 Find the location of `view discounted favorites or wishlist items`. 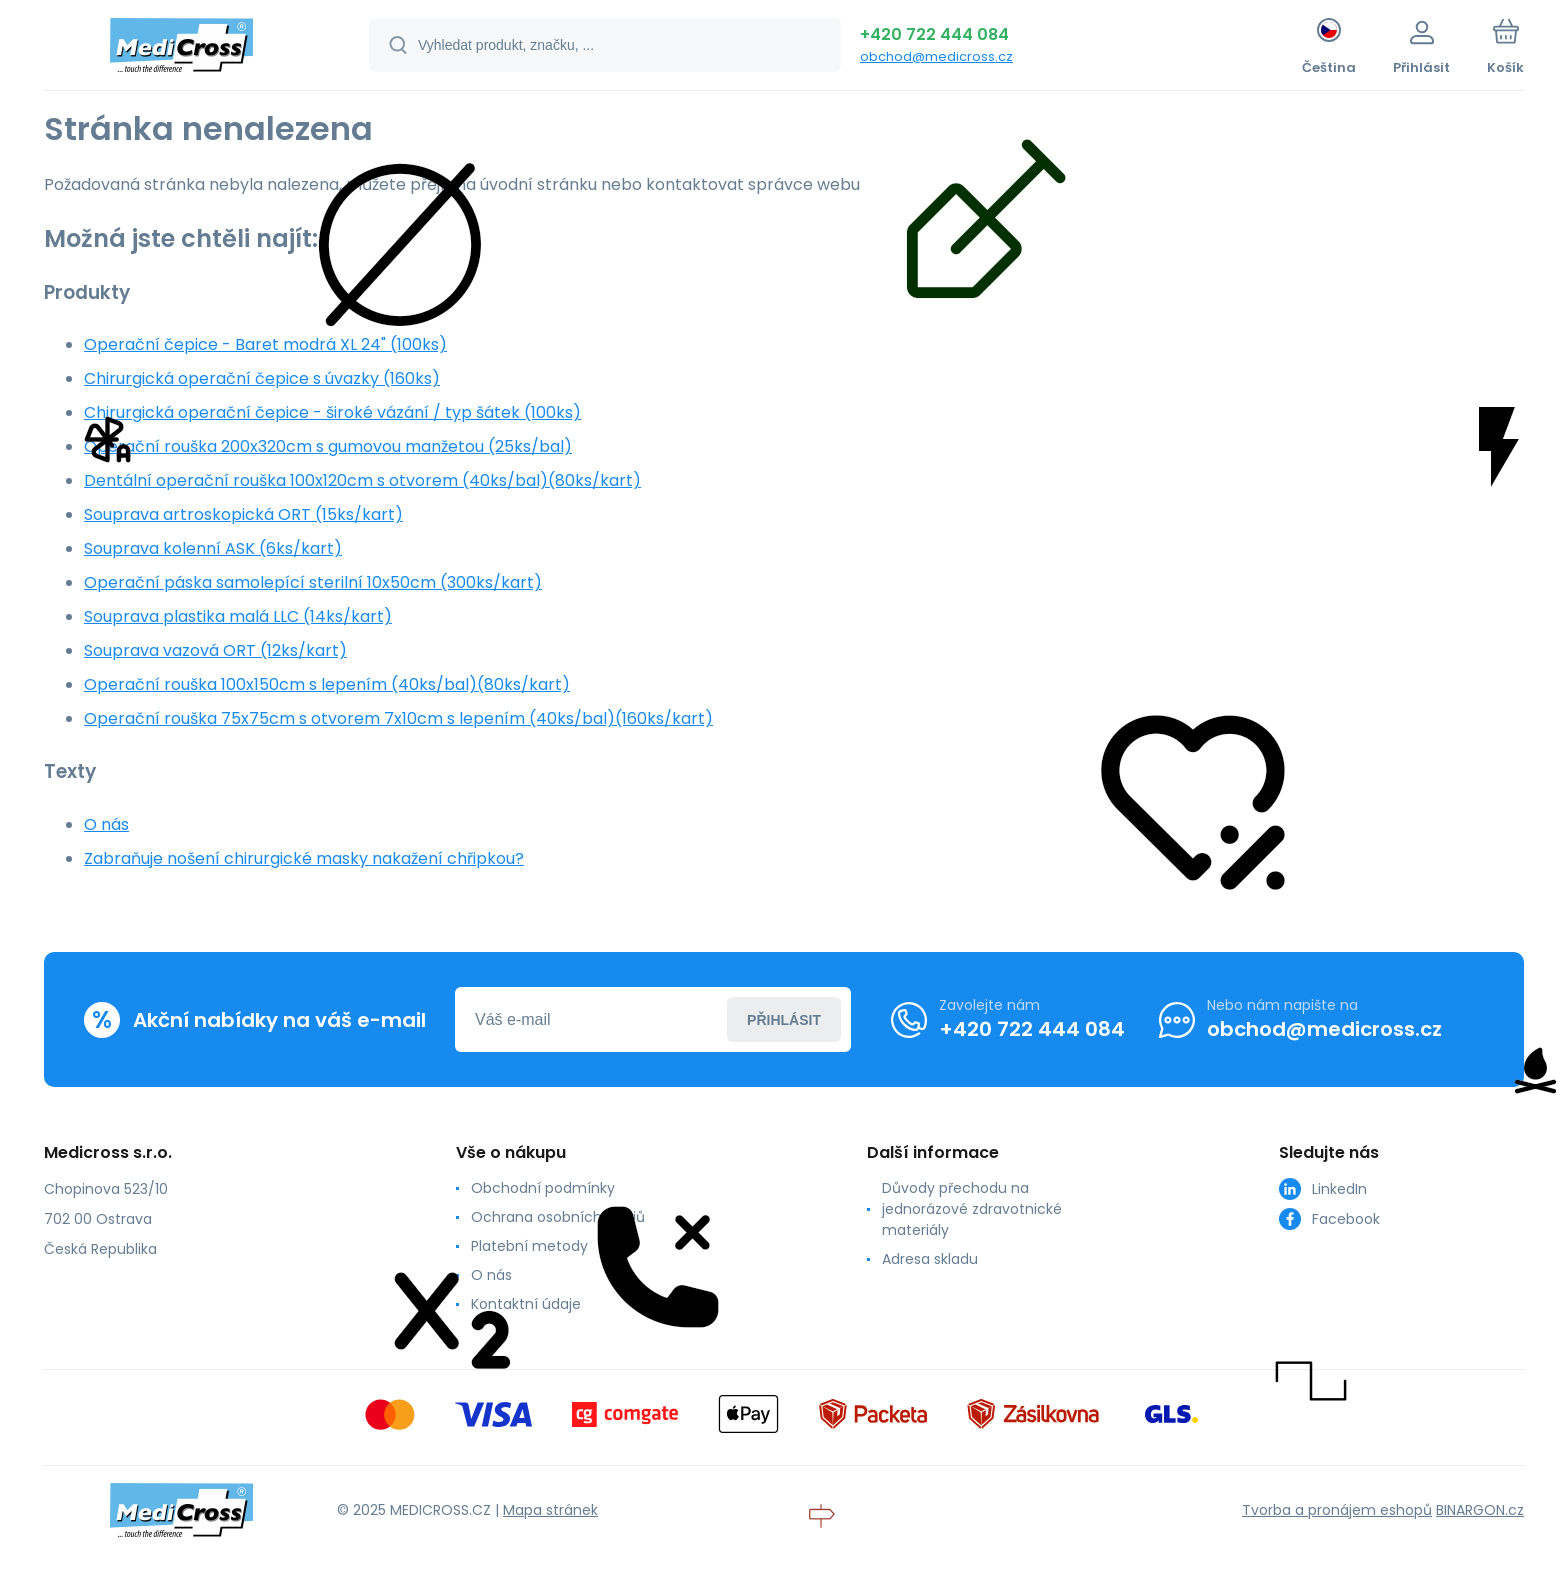

view discounted favorites or wishlist items is located at coordinates (1193, 798).